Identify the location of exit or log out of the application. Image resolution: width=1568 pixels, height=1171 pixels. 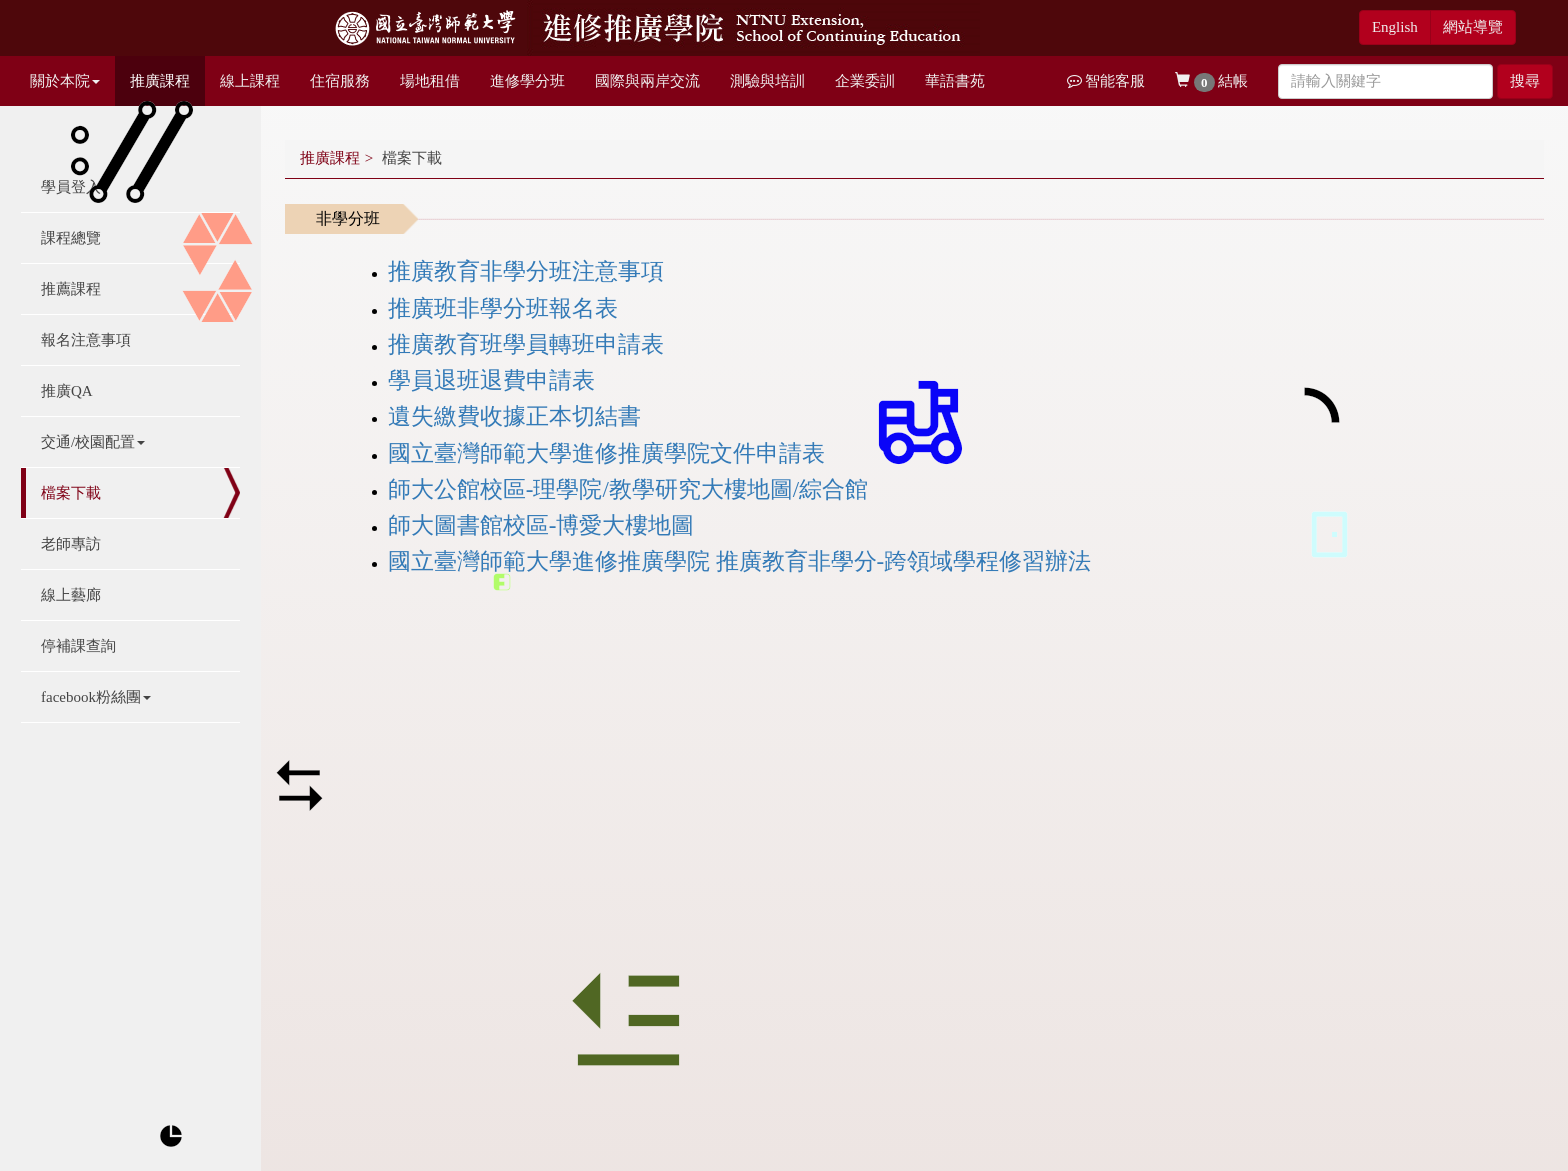
(1329, 534).